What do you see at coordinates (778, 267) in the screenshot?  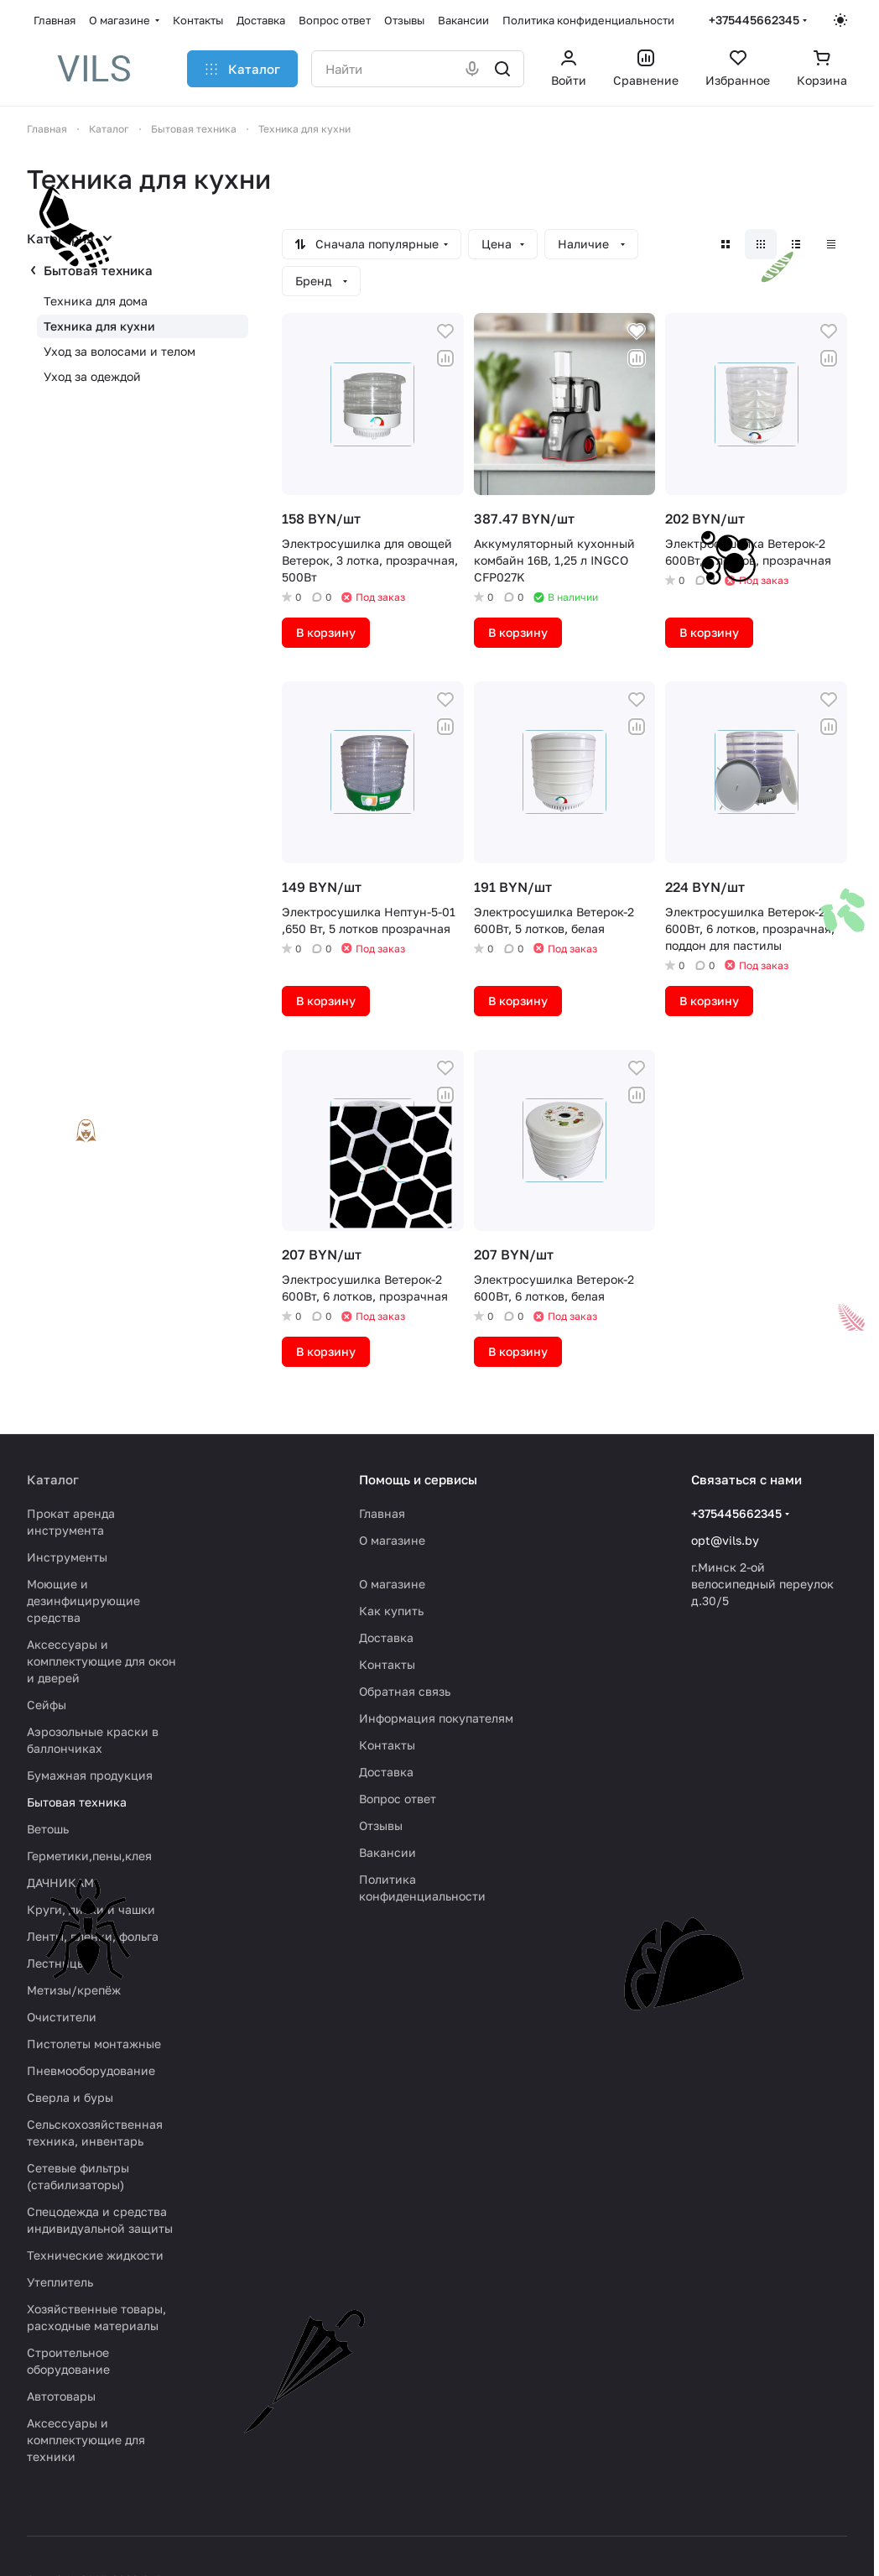 I see `bread or bakery item in a game inventory` at bounding box center [778, 267].